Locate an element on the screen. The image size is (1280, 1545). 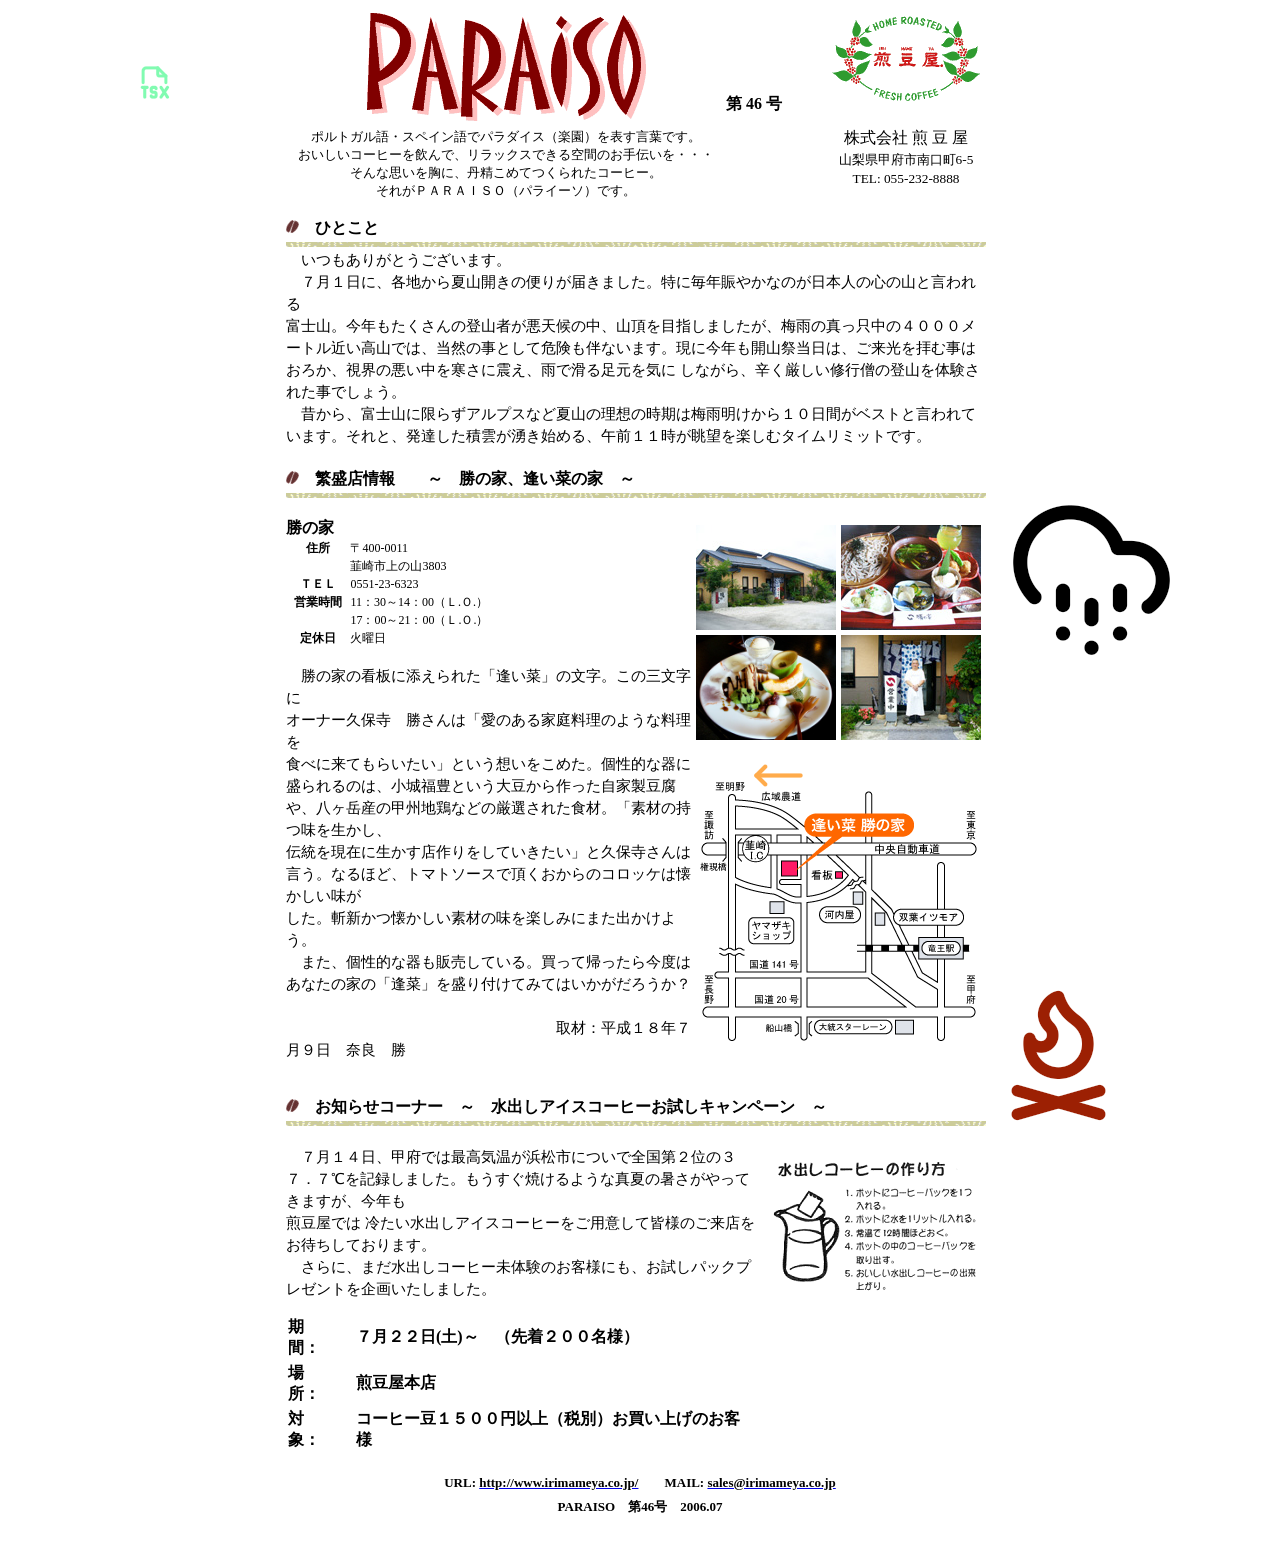
start a campfire or outdoor activity mode is located at coordinates (1058, 1055).